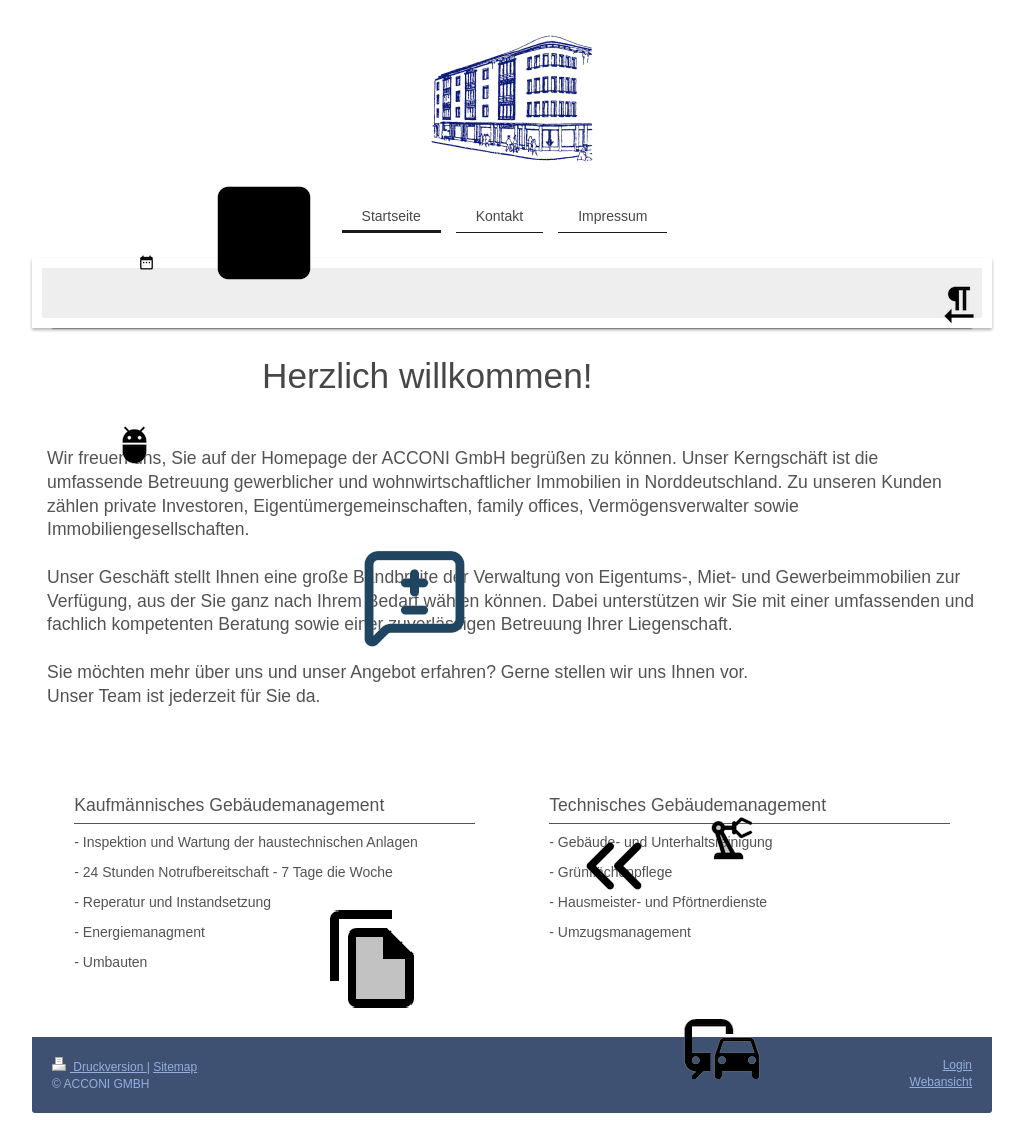 The height and width of the screenshot is (1143, 1024). Describe the element at coordinates (146, 262) in the screenshot. I see `select a date range` at that location.